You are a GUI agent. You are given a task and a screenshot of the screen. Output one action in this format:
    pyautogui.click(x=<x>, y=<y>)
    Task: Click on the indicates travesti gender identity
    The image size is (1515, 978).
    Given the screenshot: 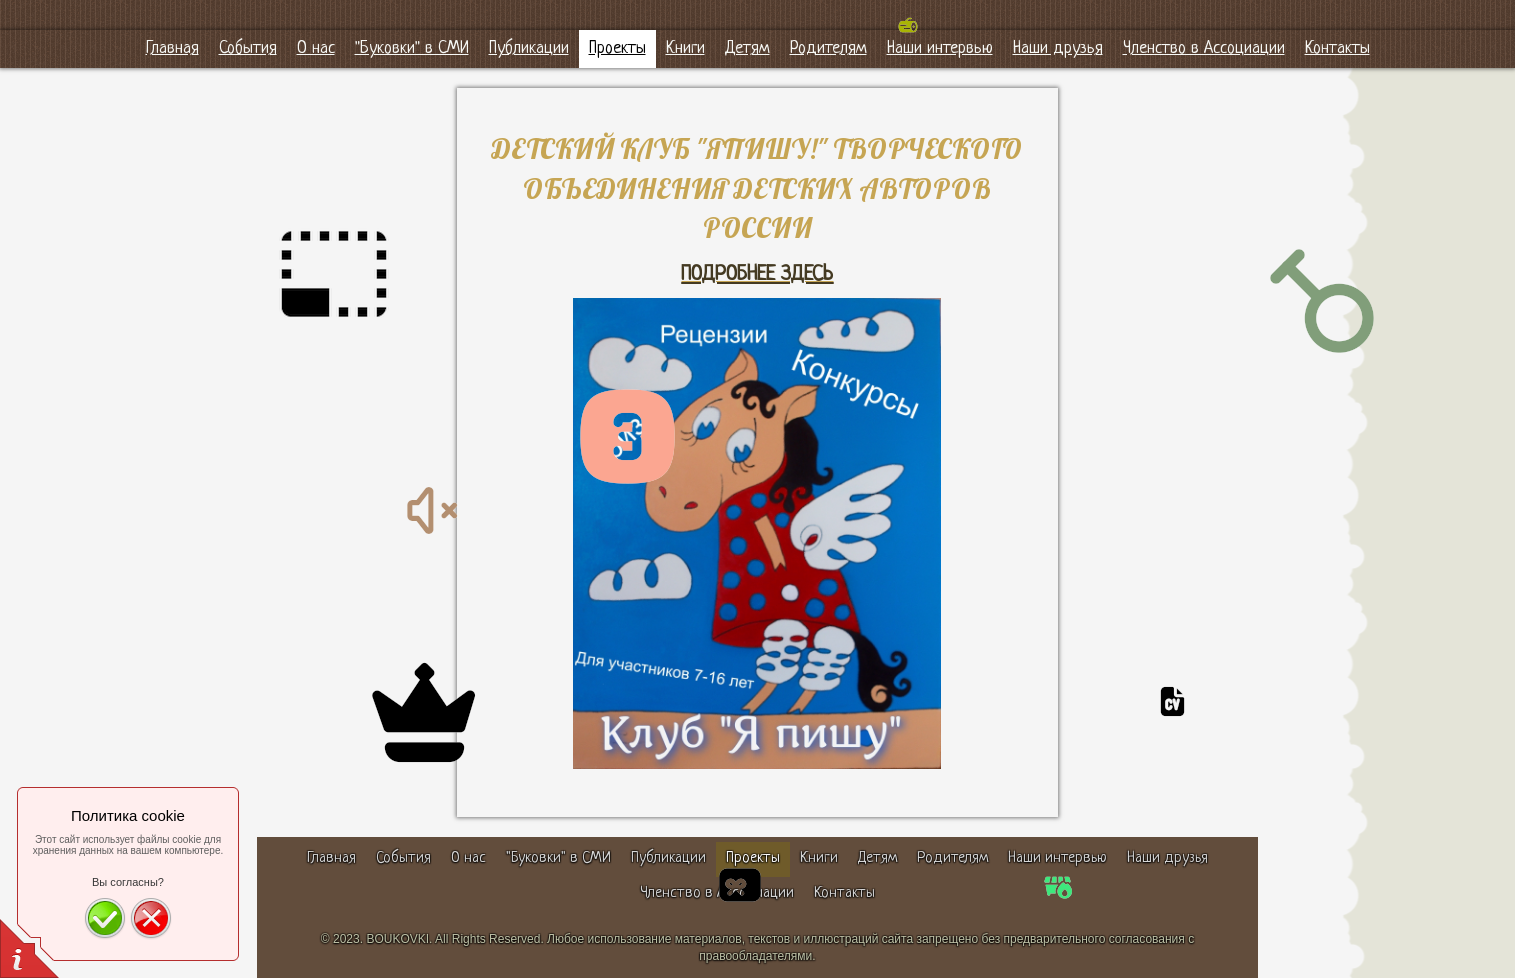 What is the action you would take?
    pyautogui.click(x=1322, y=301)
    